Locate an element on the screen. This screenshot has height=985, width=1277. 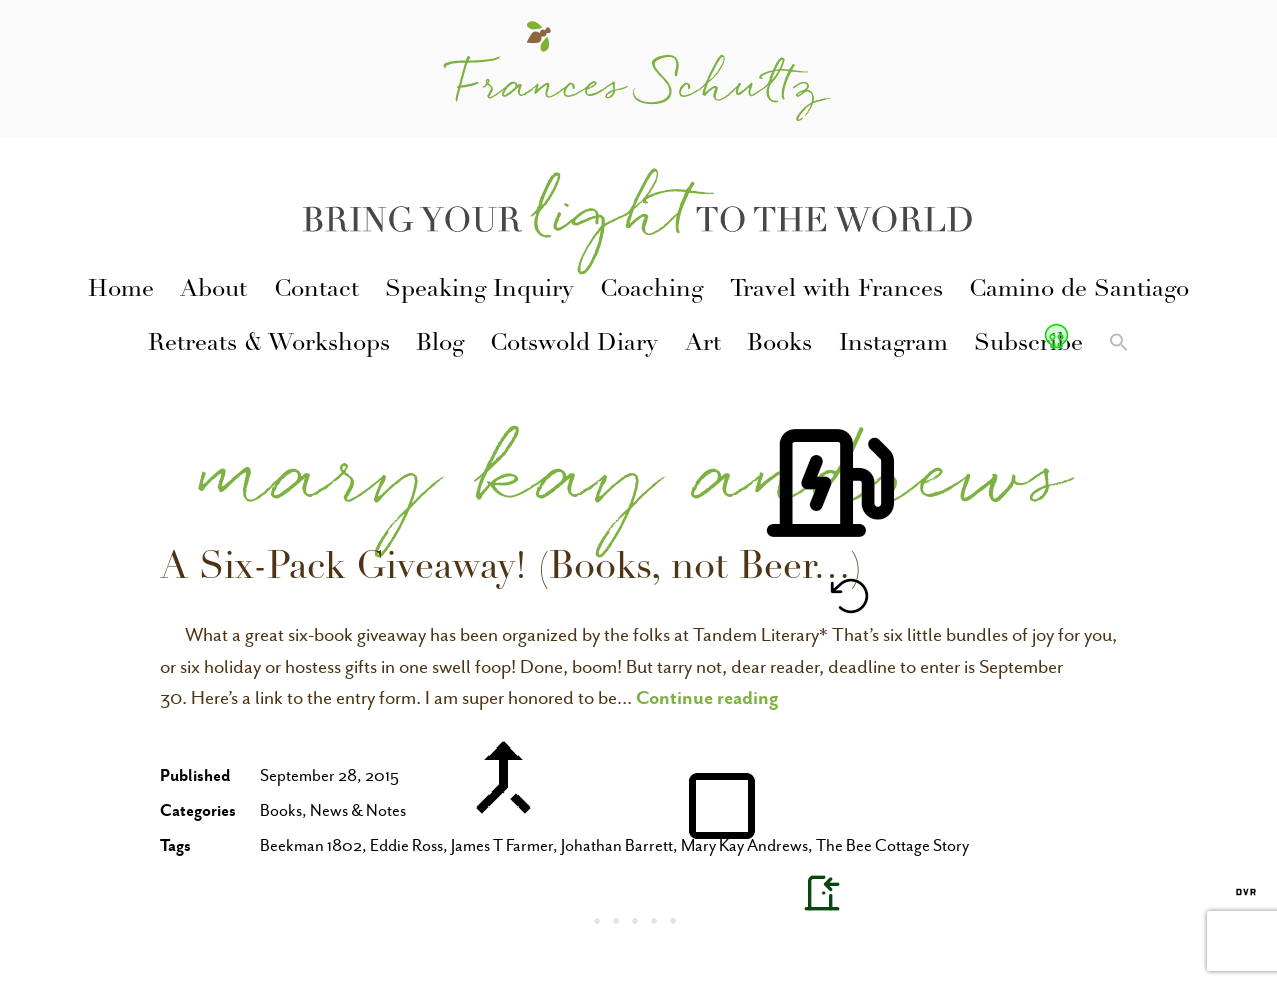
access DVR recordings is located at coordinates (1246, 892).